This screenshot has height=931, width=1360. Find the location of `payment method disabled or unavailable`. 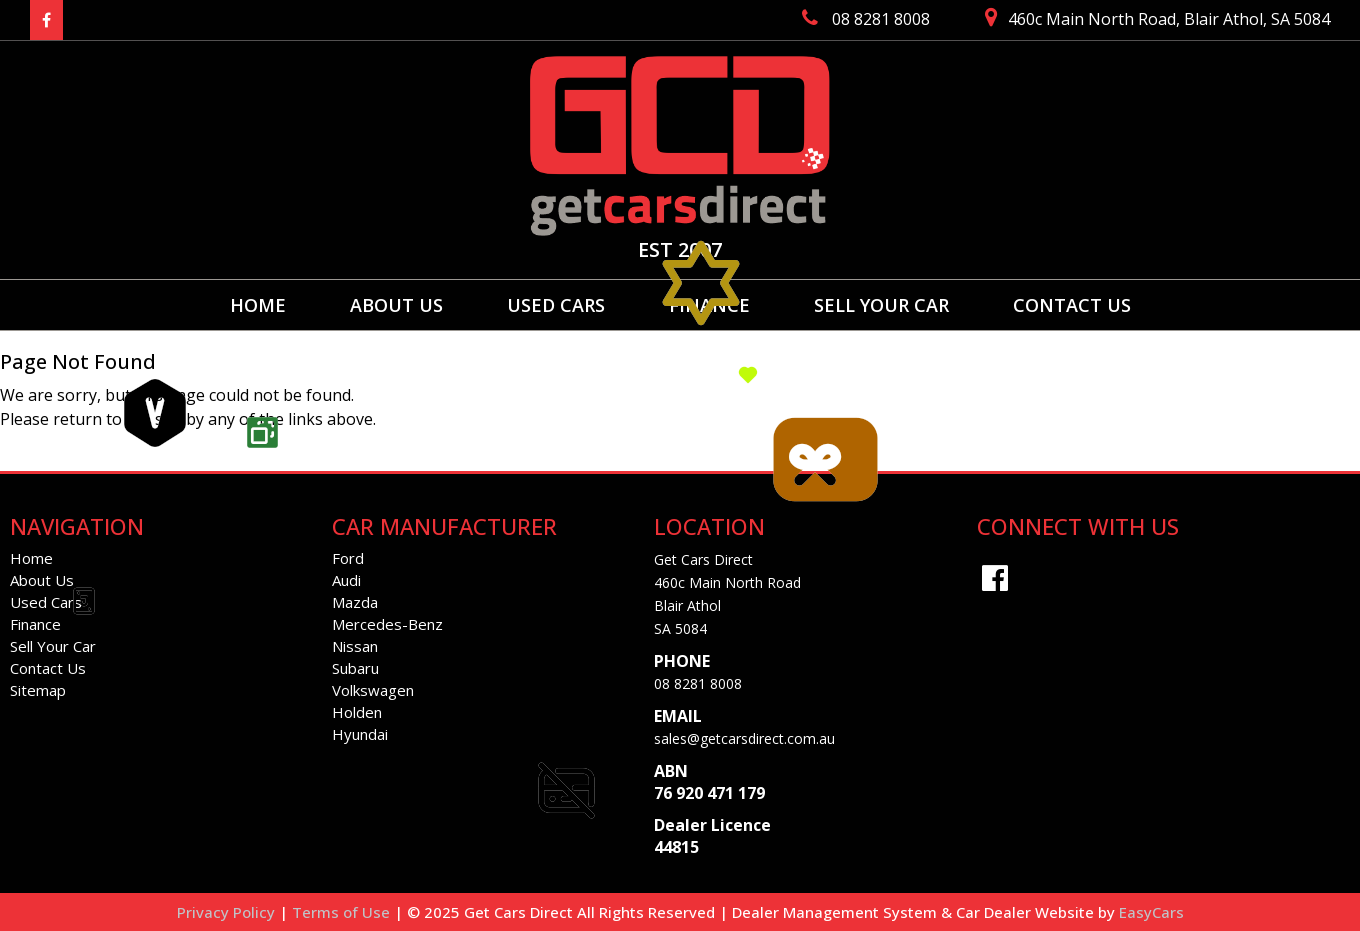

payment method disabled or unavailable is located at coordinates (566, 790).